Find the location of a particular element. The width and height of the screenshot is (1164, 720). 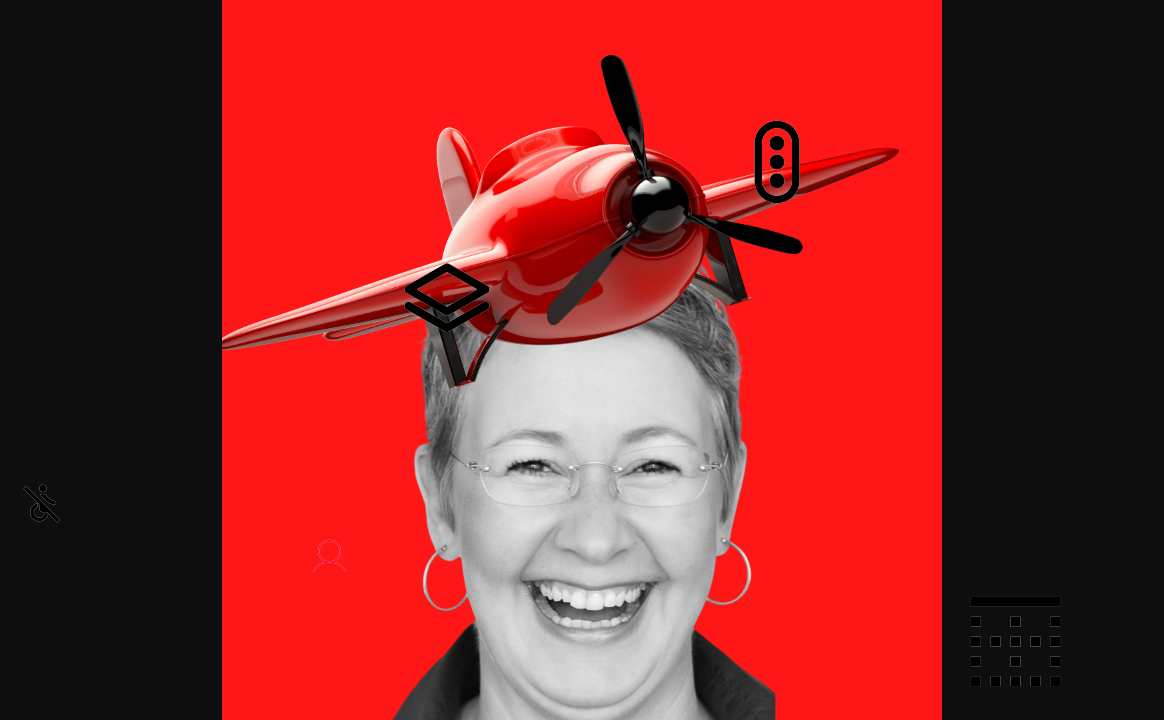

view your profile is located at coordinates (329, 556).